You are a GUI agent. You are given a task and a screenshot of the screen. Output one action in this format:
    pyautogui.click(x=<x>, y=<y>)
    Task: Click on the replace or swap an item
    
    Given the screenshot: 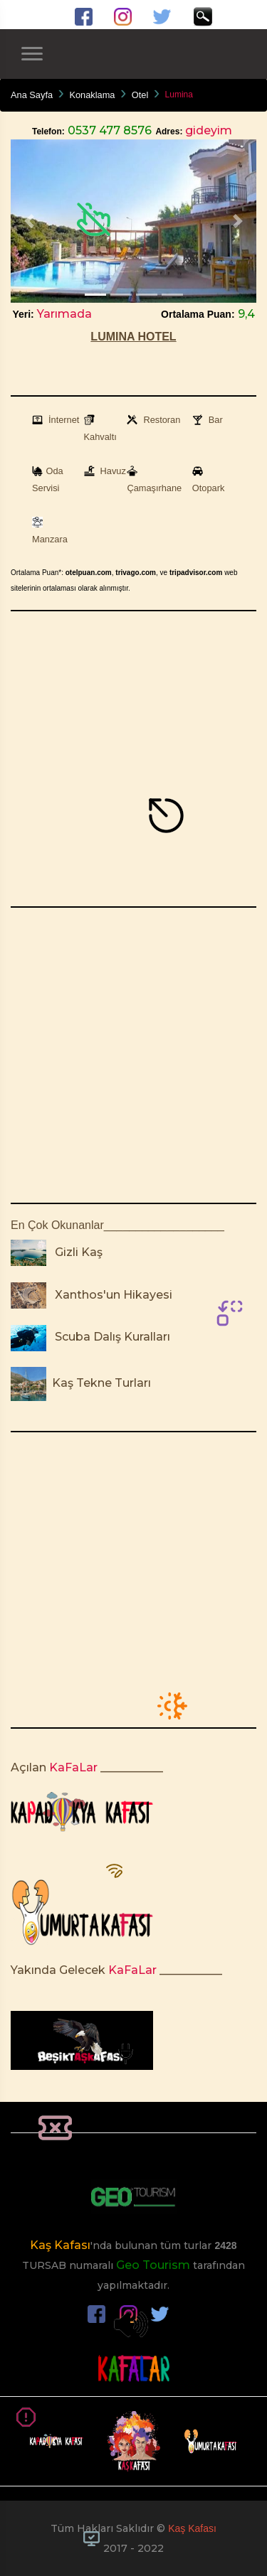 What is the action you would take?
    pyautogui.click(x=229, y=1313)
    